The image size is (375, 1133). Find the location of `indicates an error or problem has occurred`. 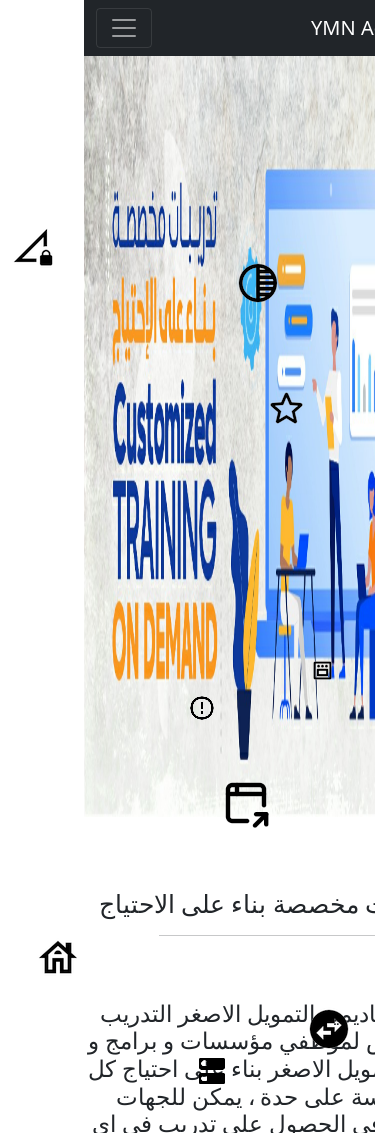

indicates an error or problem has occurred is located at coordinates (202, 708).